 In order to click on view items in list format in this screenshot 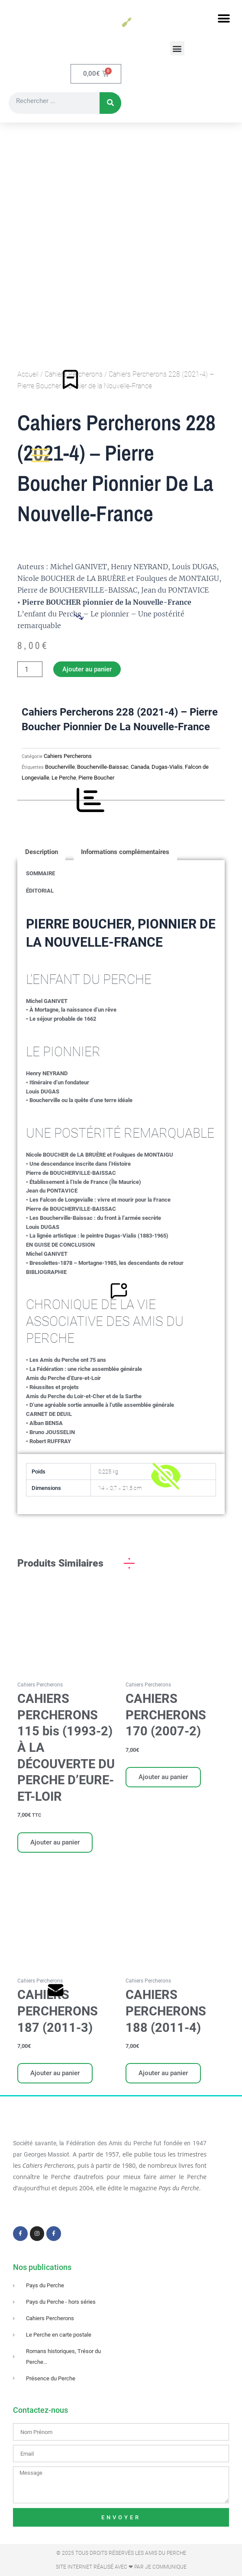, I will do `click(40, 455)`.